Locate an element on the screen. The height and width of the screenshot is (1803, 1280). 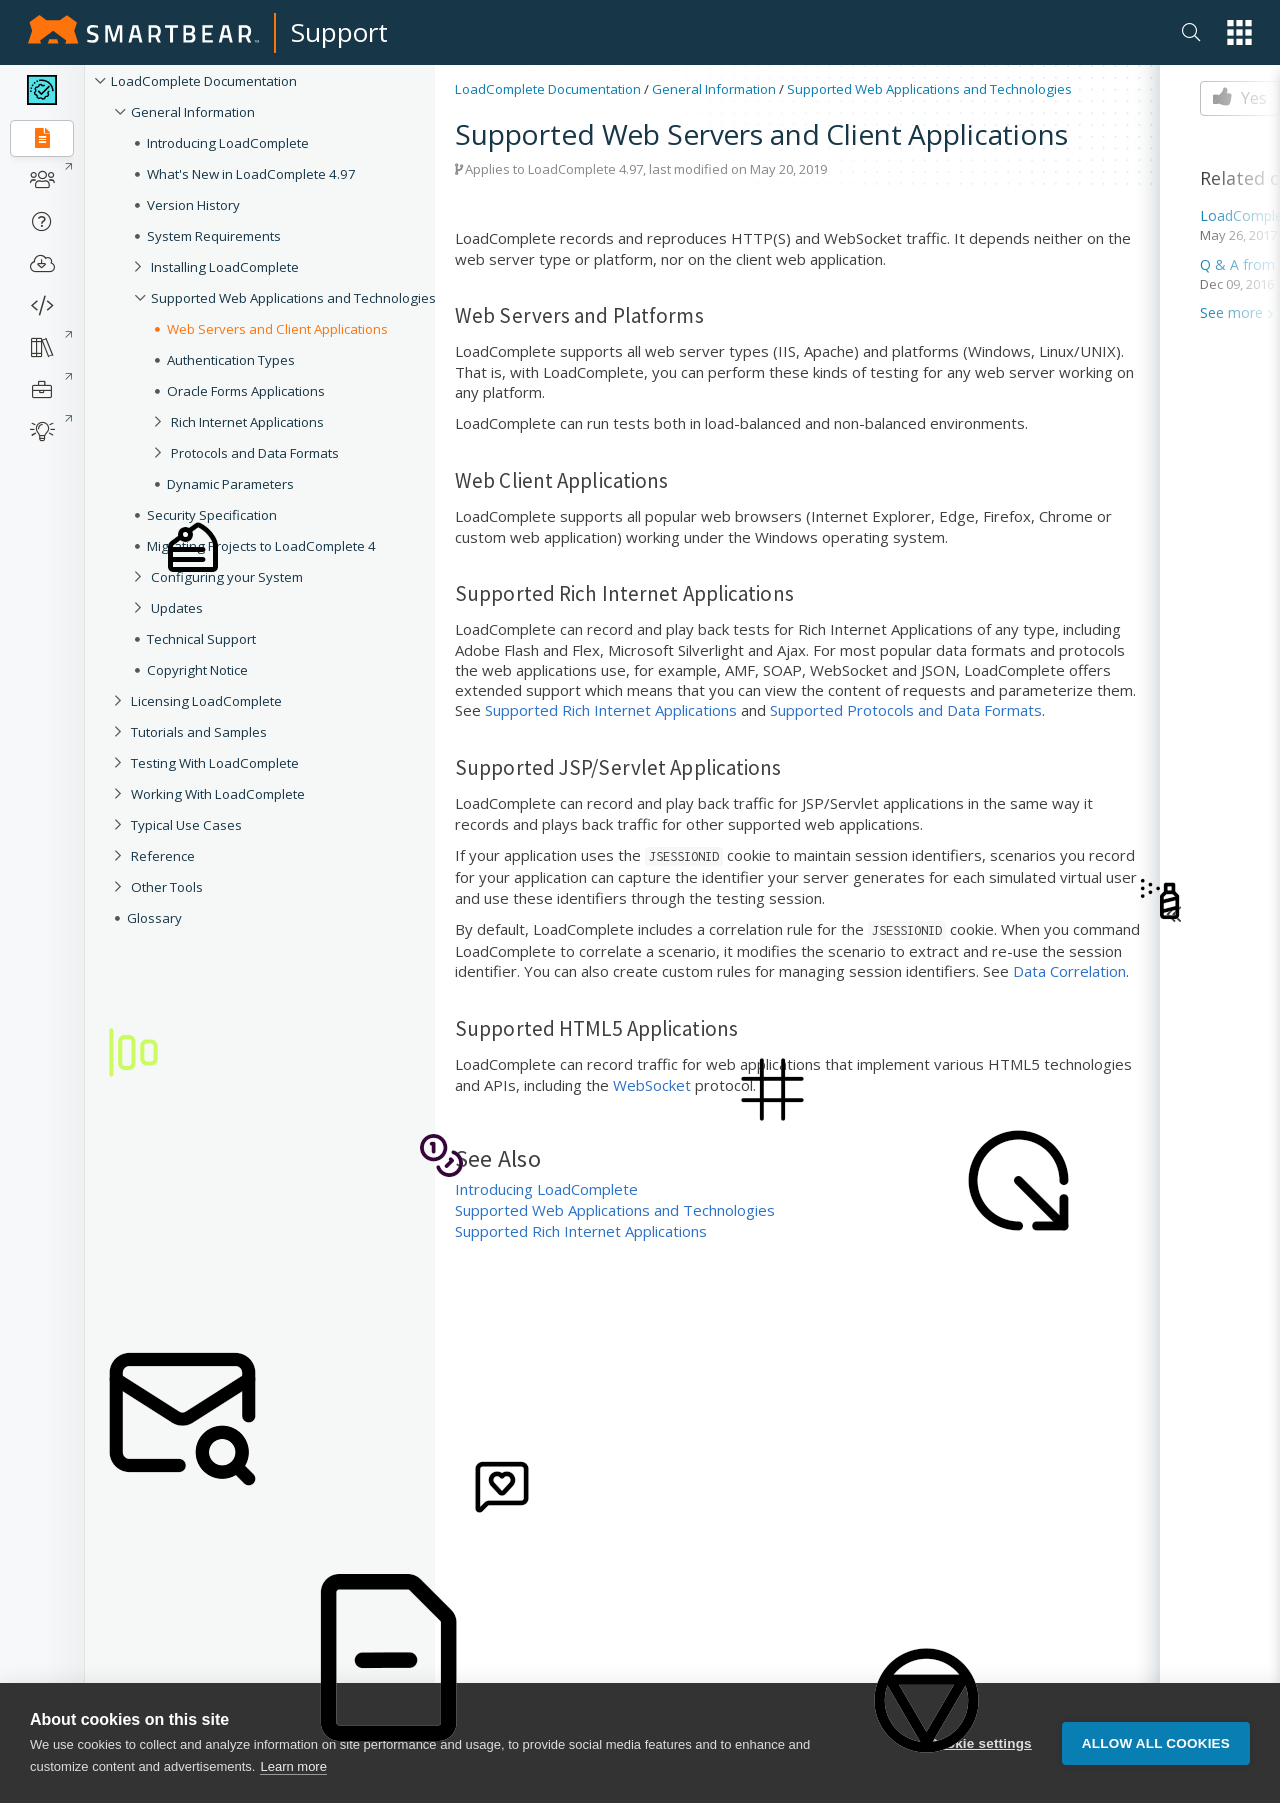
align items to the start horizontally is located at coordinates (133, 1052).